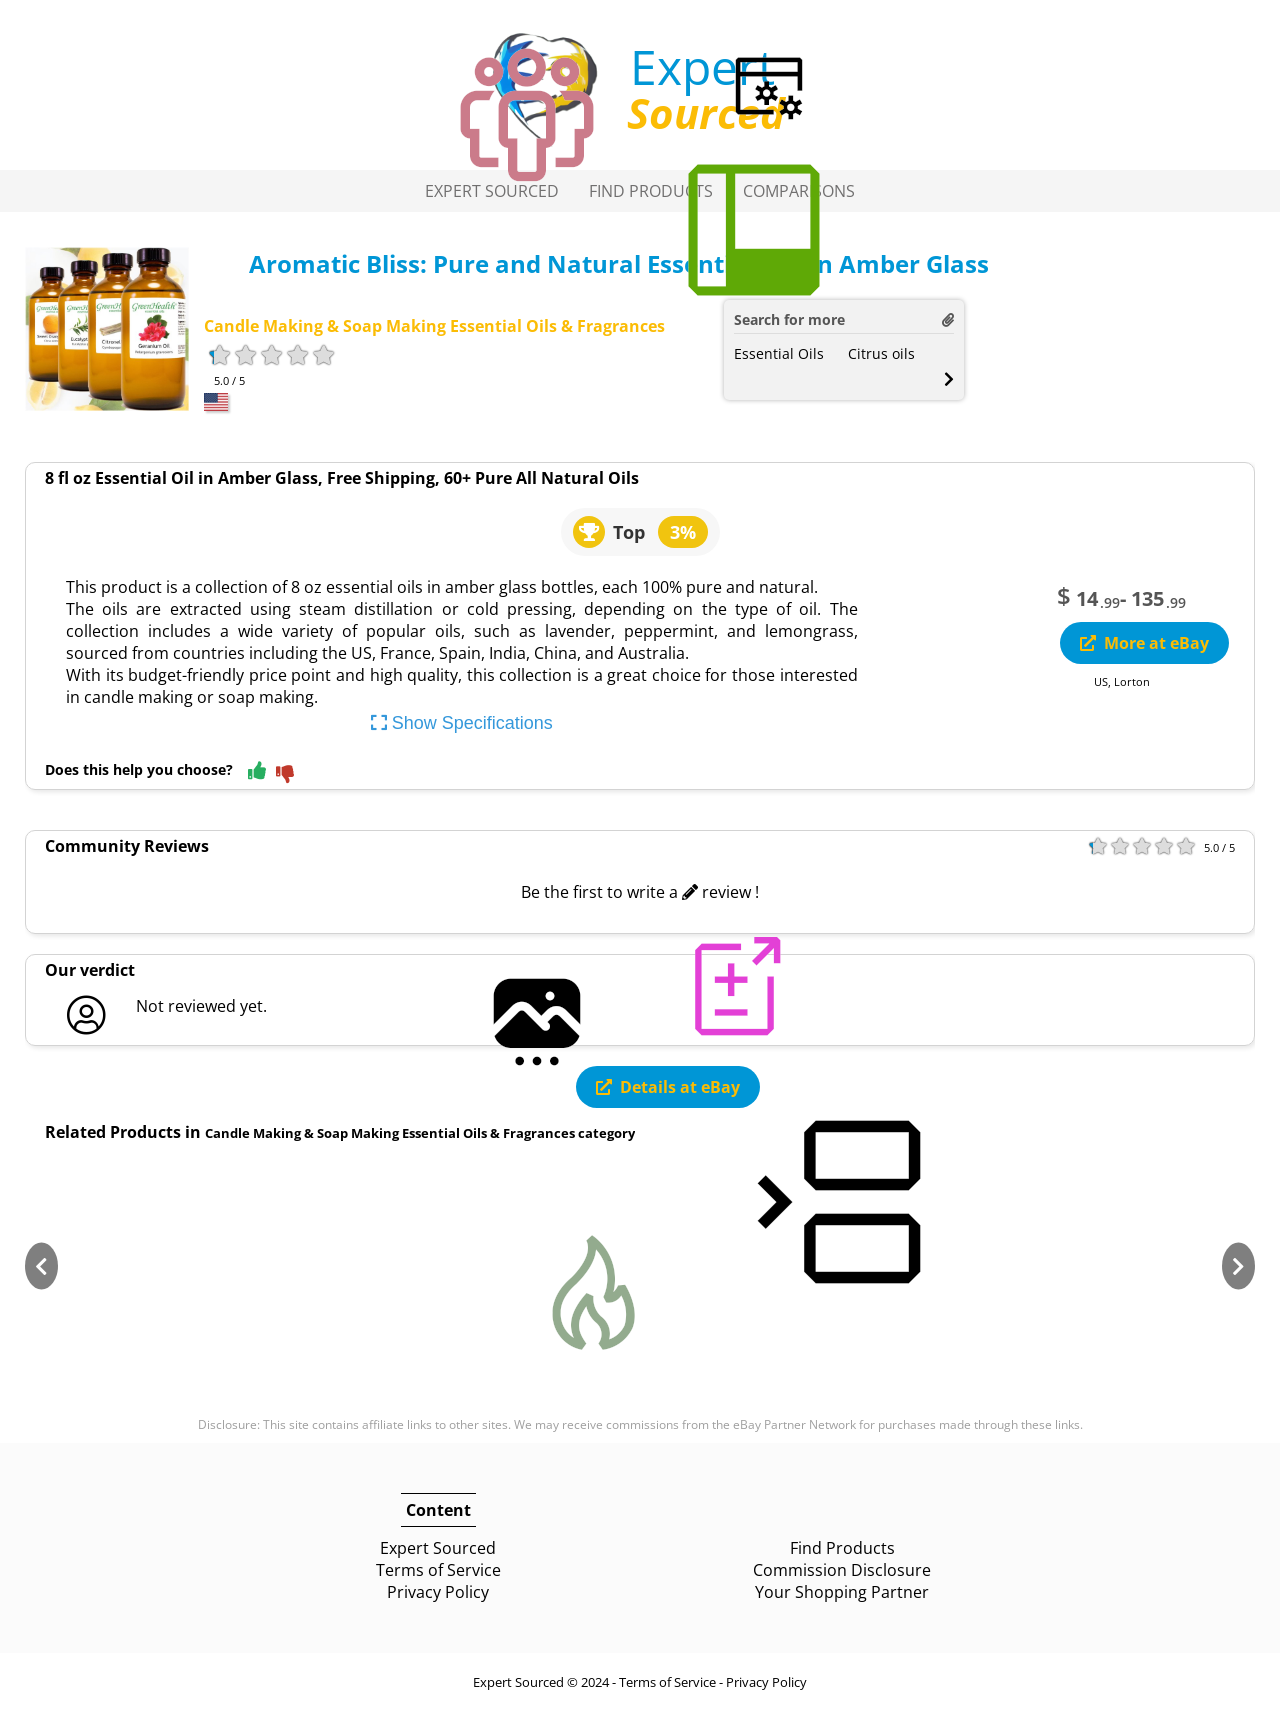 Image resolution: width=1280 pixels, height=1711 pixels. Describe the element at coordinates (593, 1292) in the screenshot. I see `indicates trending or popular content` at that location.